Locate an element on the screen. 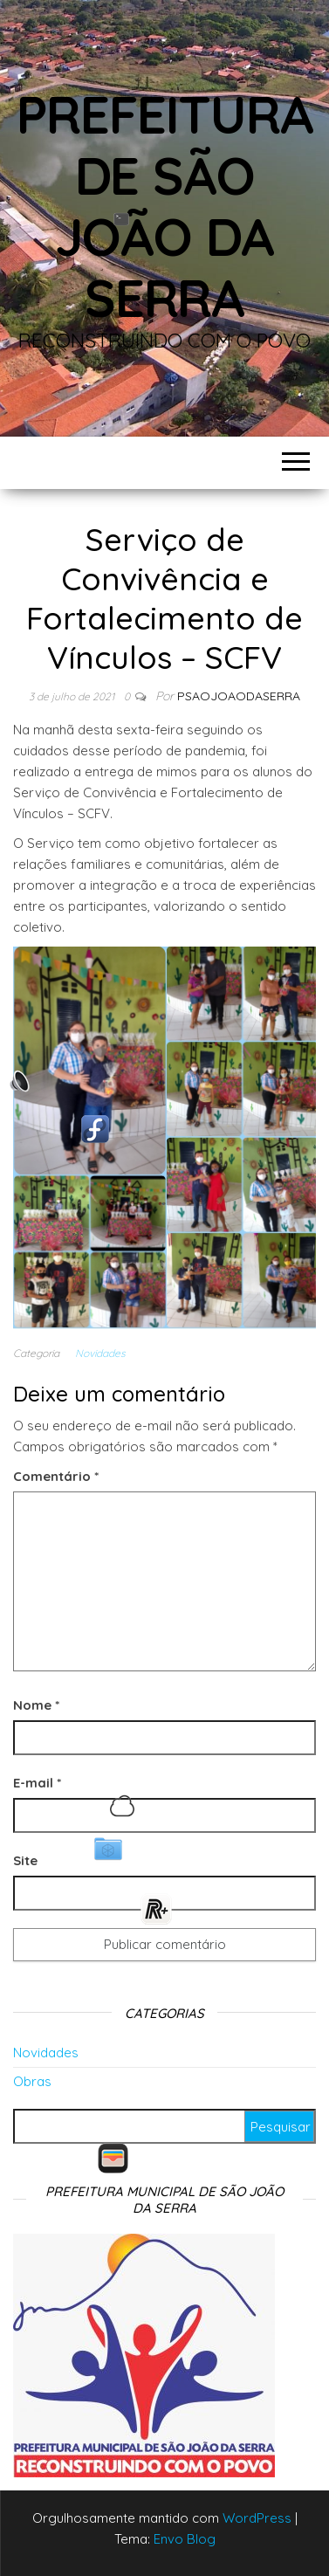 The height and width of the screenshot is (2576, 329). adjust speaker or audio output settings is located at coordinates (19, 1081).